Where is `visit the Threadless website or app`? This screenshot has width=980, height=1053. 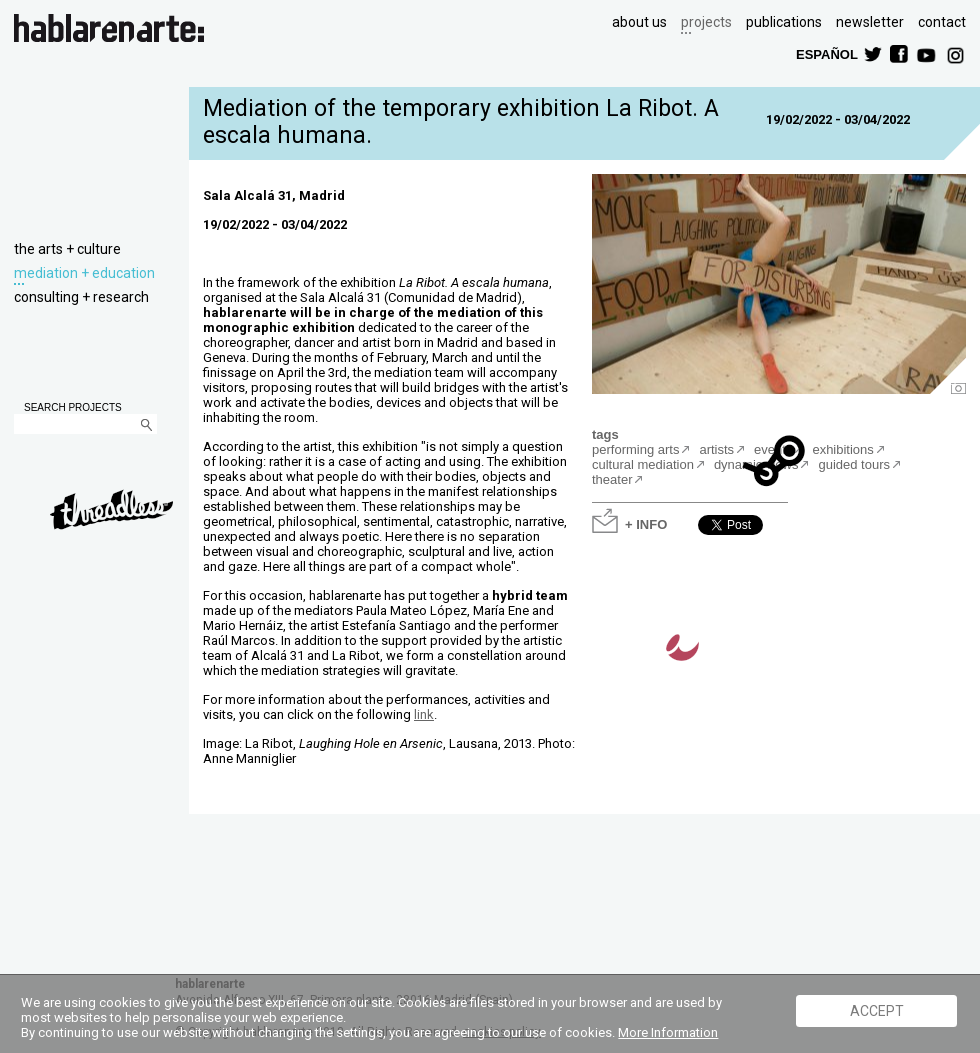 visit the Threadless website or app is located at coordinates (111, 509).